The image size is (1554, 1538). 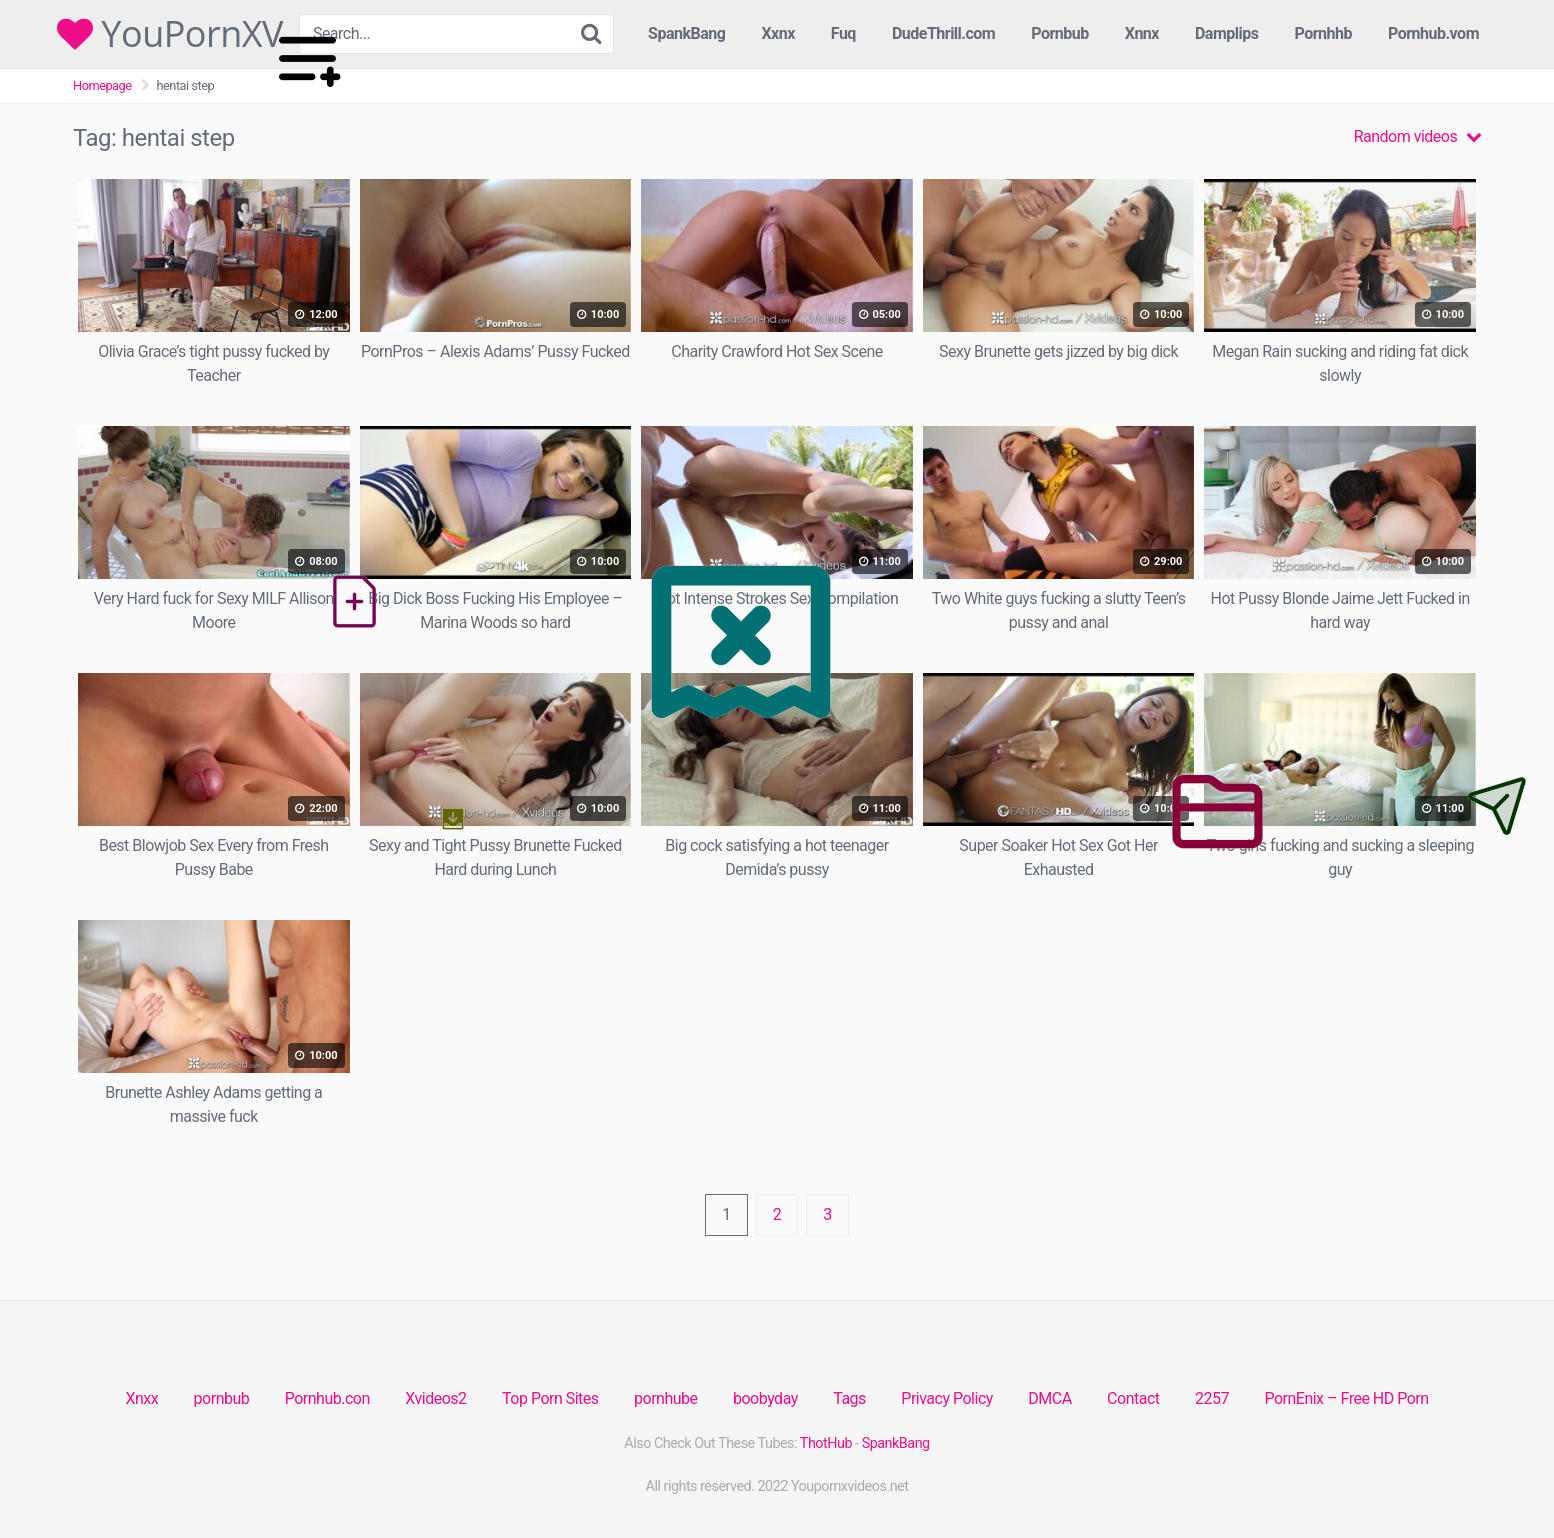 What do you see at coordinates (1217, 814) in the screenshot?
I see `access a folder or directory` at bounding box center [1217, 814].